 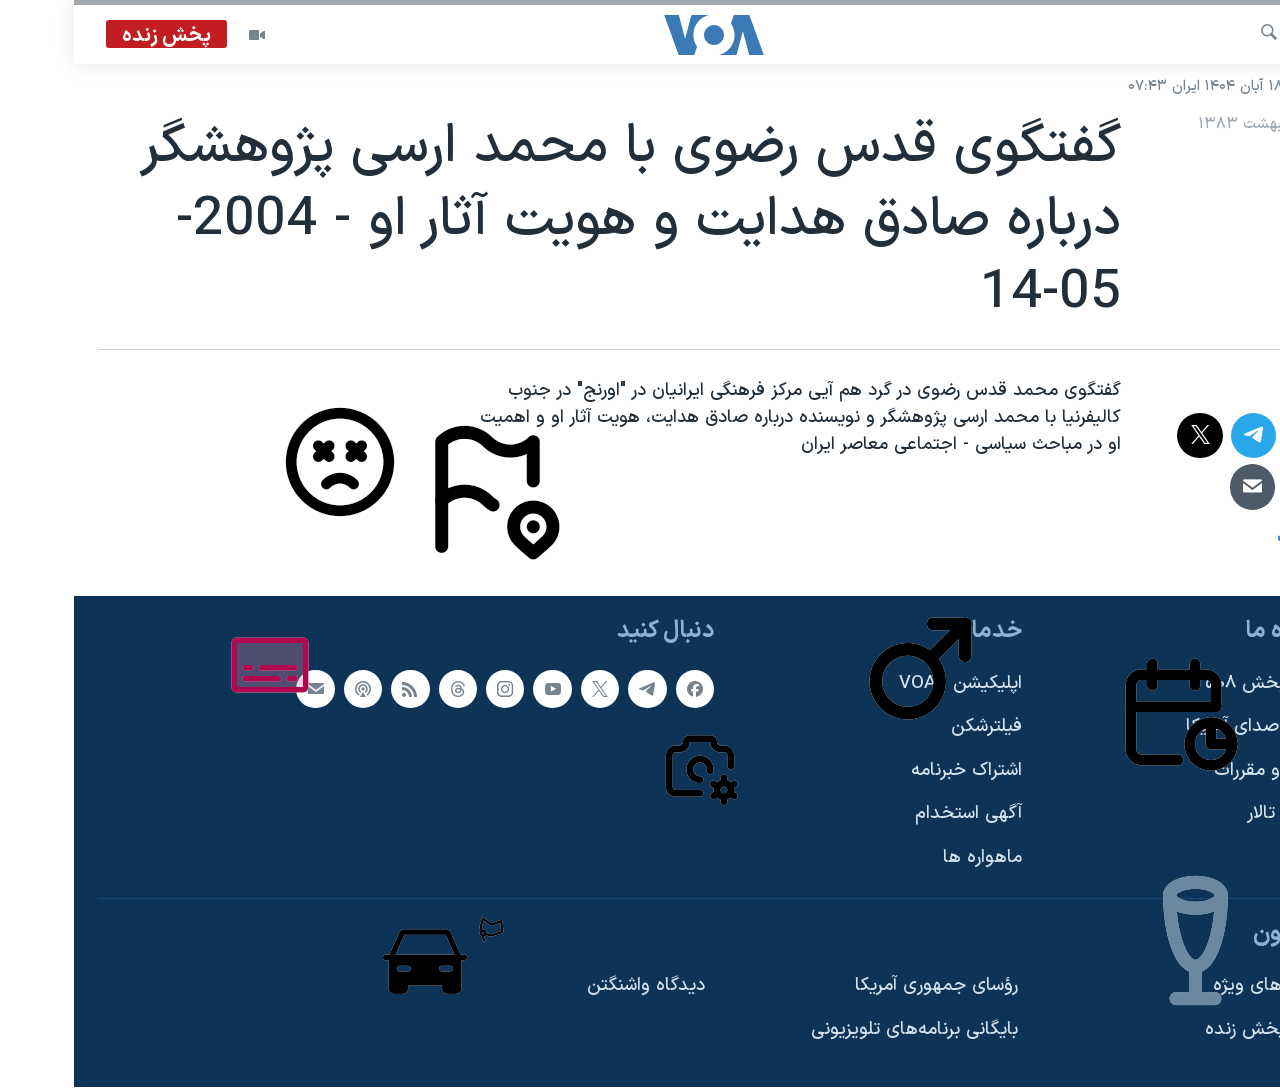 I want to click on view calendar analytics and statistics, so click(x=1179, y=712).